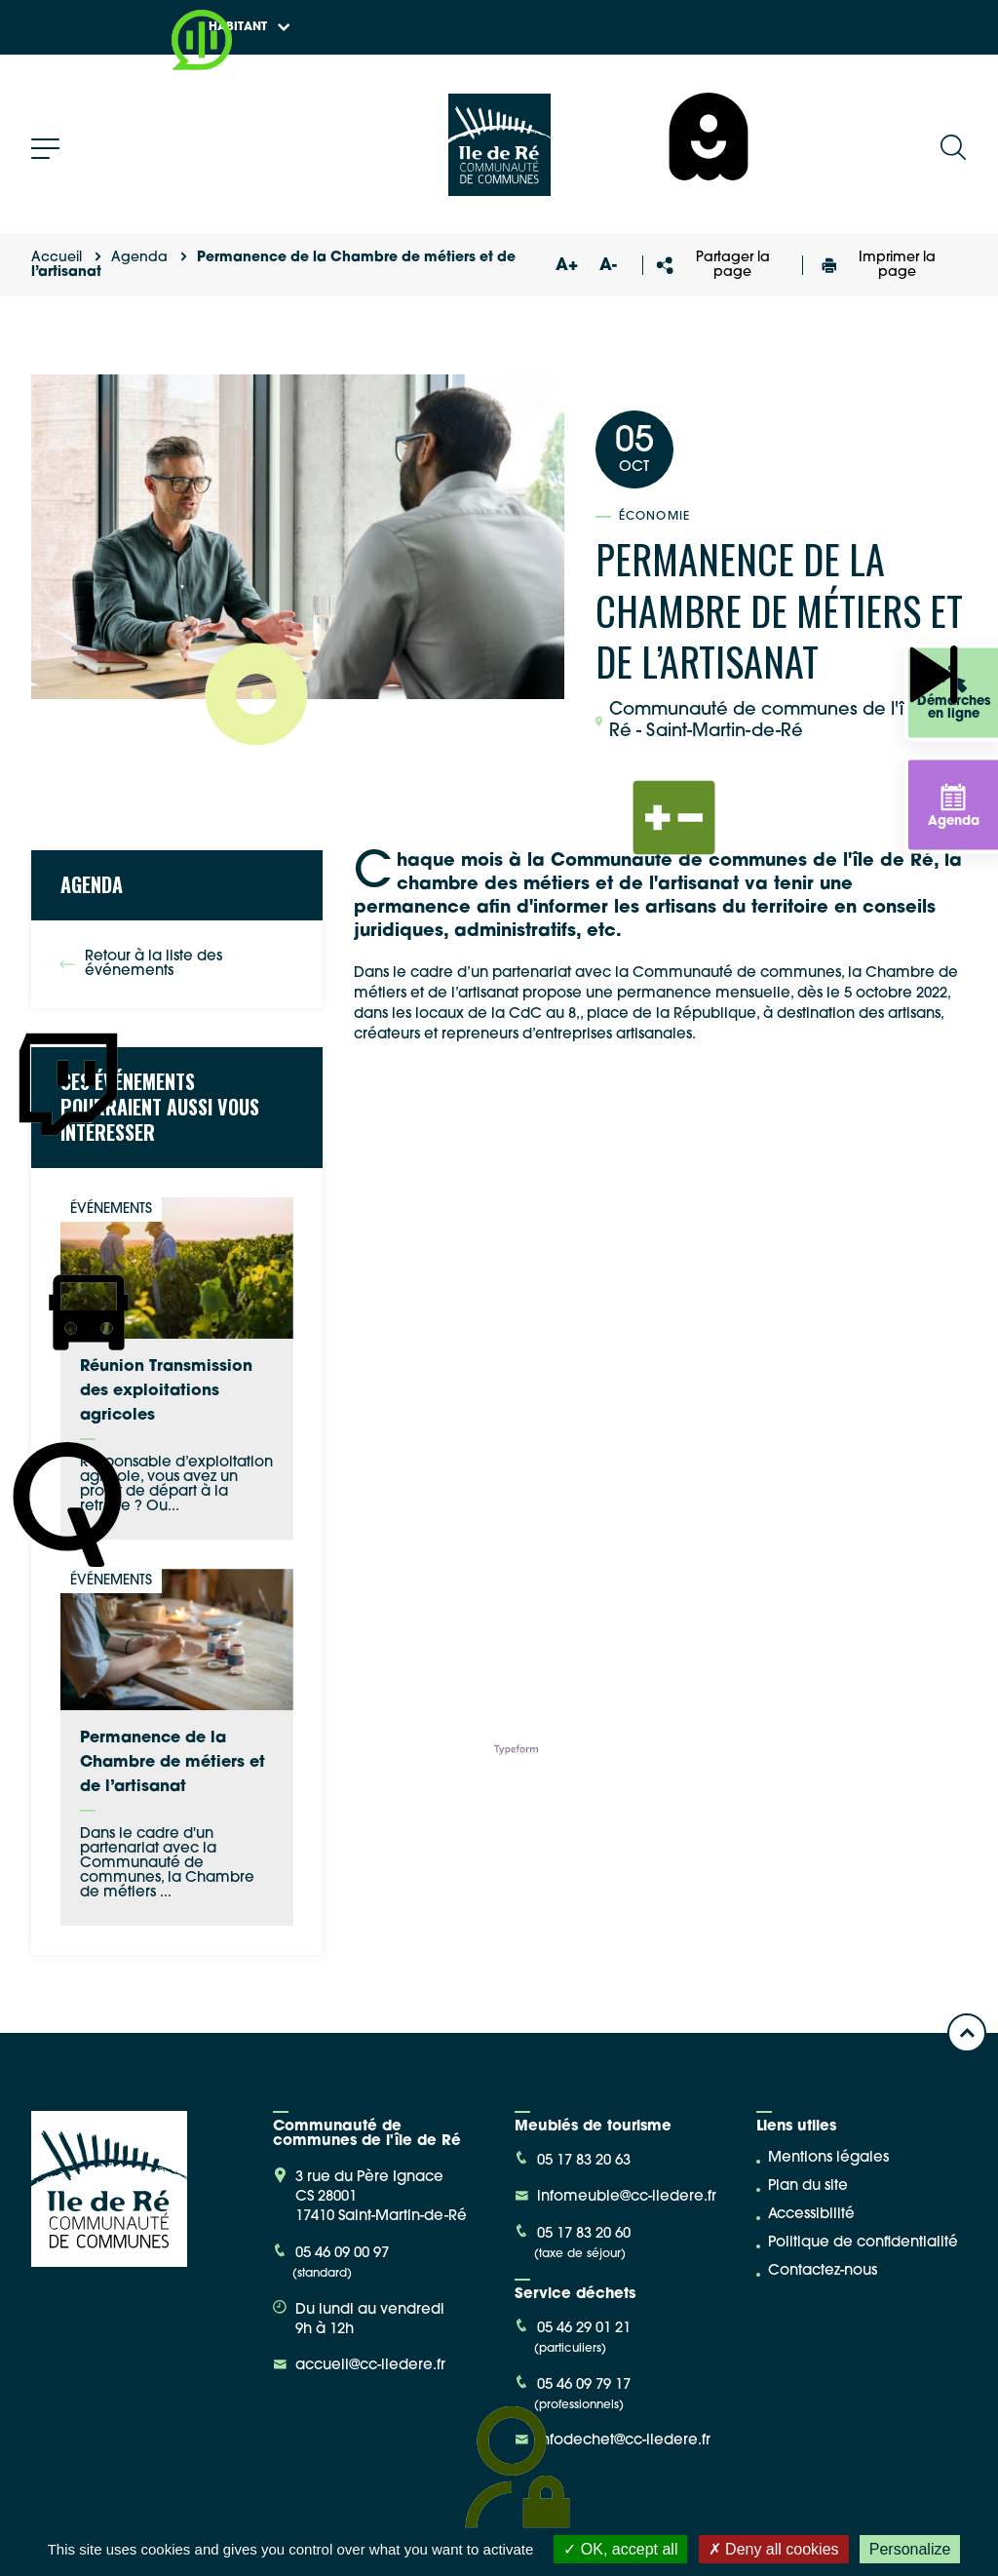 The image size is (998, 2576). I want to click on skip to the next track, so click(936, 675).